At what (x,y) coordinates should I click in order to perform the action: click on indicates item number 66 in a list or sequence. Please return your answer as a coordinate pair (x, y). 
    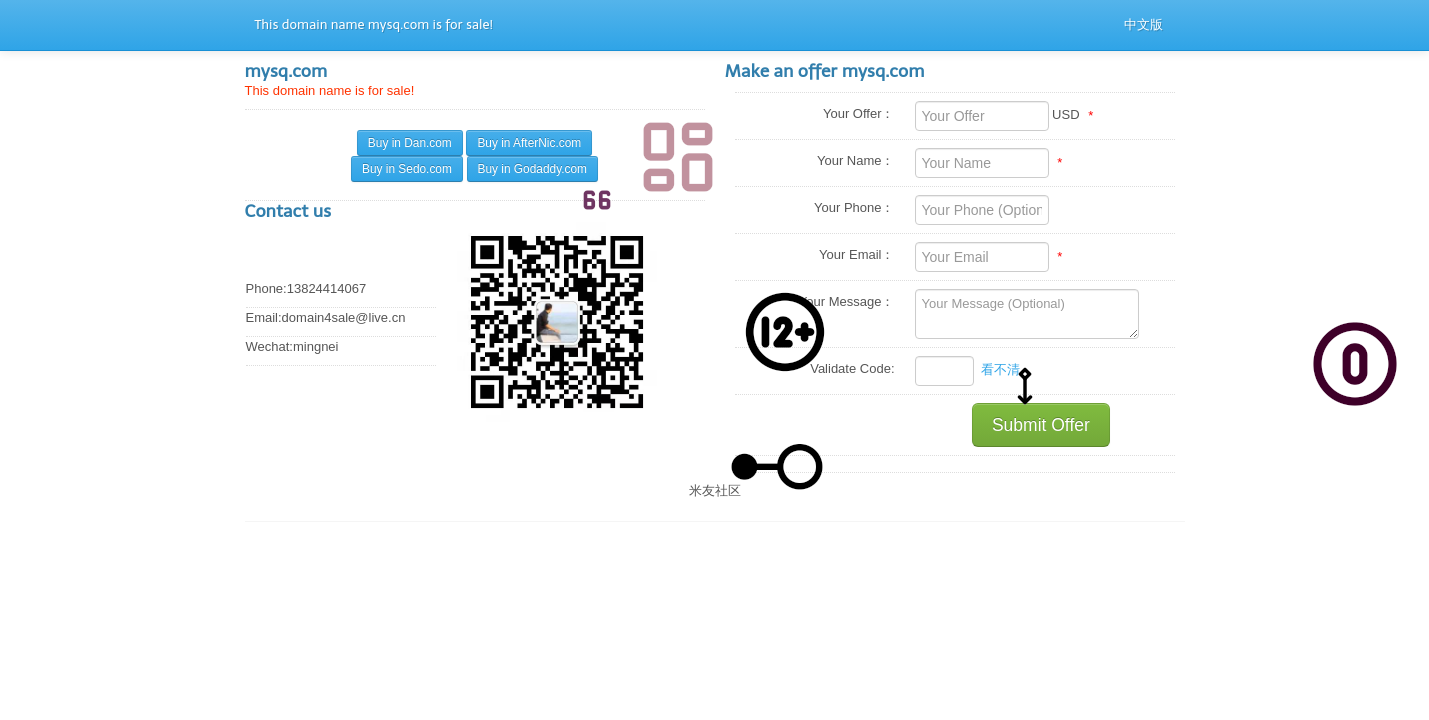
    Looking at the image, I should click on (597, 200).